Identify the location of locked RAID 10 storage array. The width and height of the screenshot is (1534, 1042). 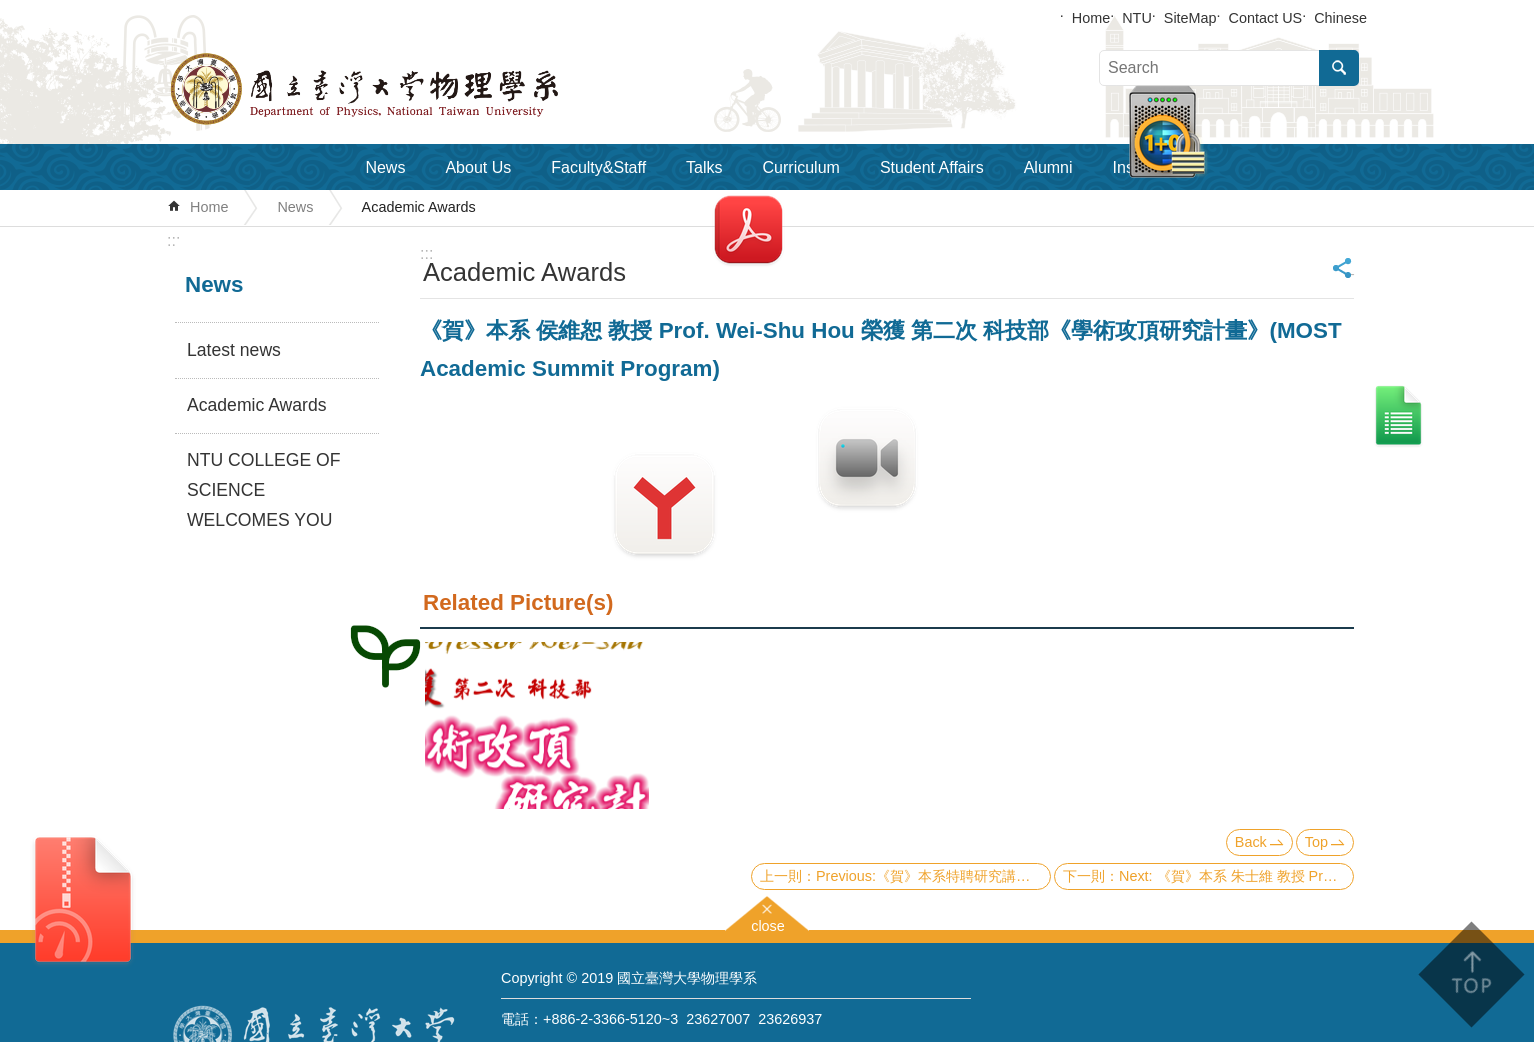
(1162, 131).